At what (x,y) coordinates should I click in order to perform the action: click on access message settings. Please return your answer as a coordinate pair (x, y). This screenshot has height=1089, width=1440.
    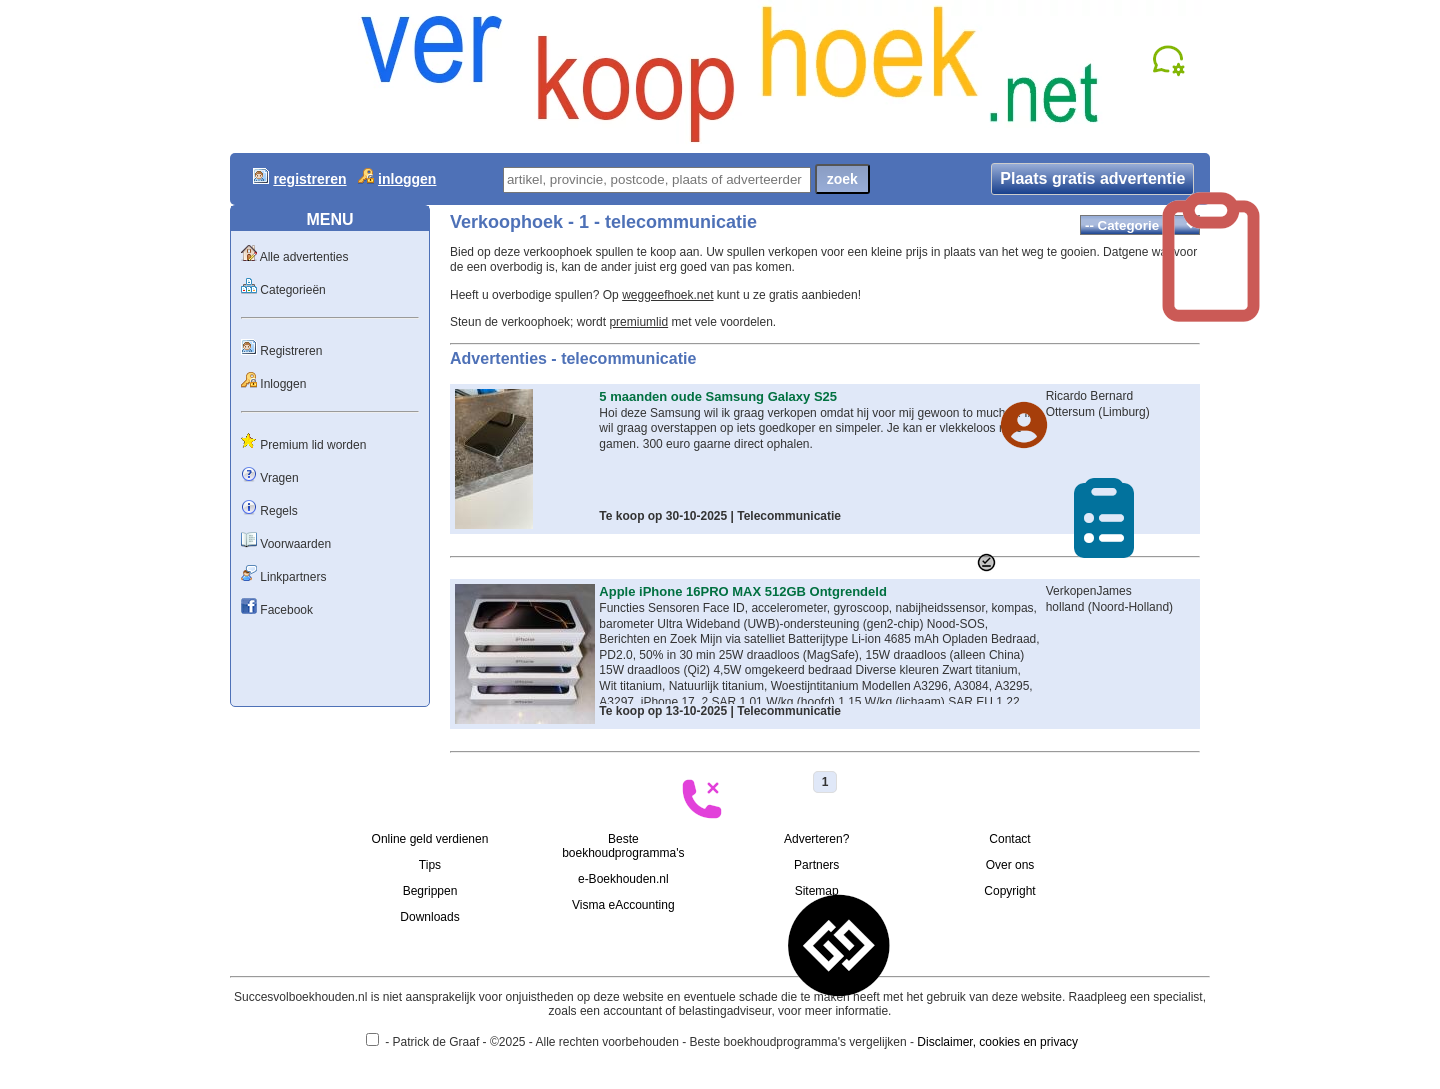
    Looking at the image, I should click on (1168, 59).